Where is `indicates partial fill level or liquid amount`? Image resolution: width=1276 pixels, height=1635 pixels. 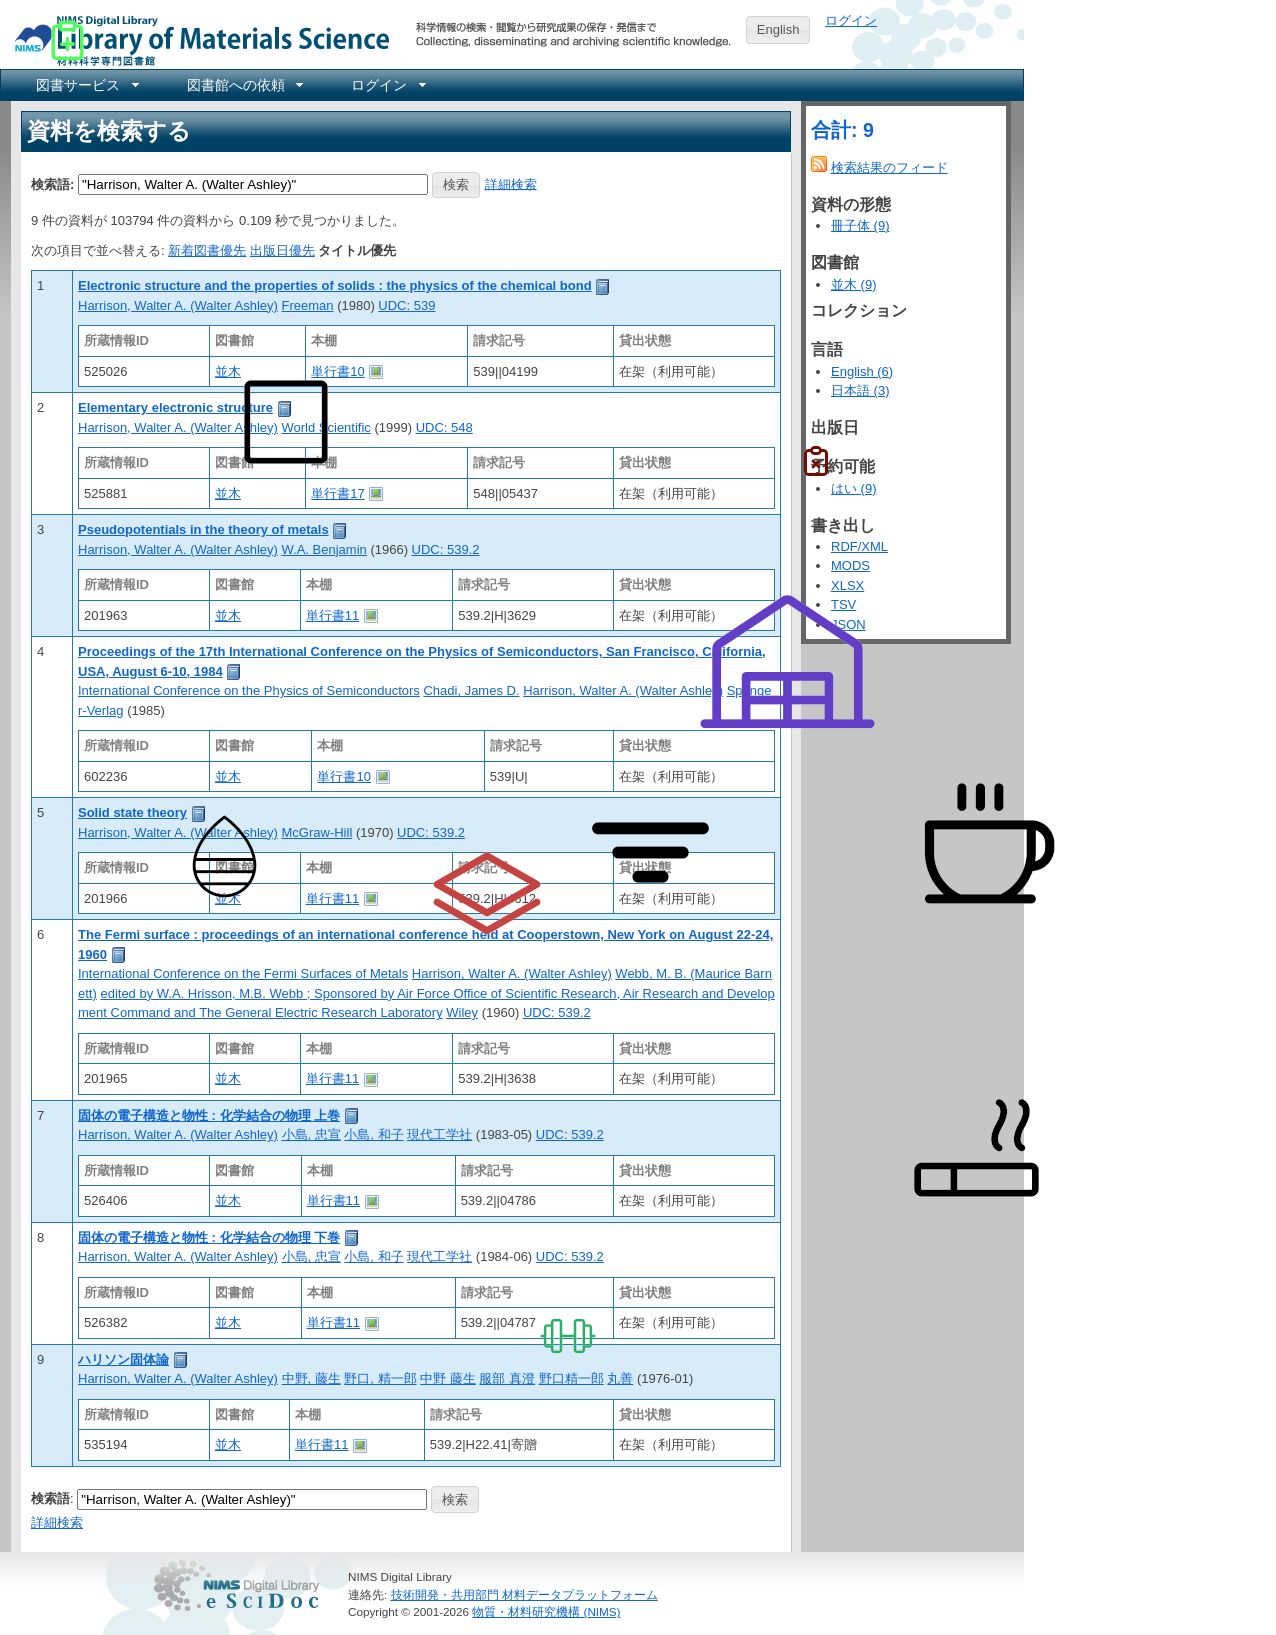 indicates partial fill level or liquid amount is located at coordinates (224, 859).